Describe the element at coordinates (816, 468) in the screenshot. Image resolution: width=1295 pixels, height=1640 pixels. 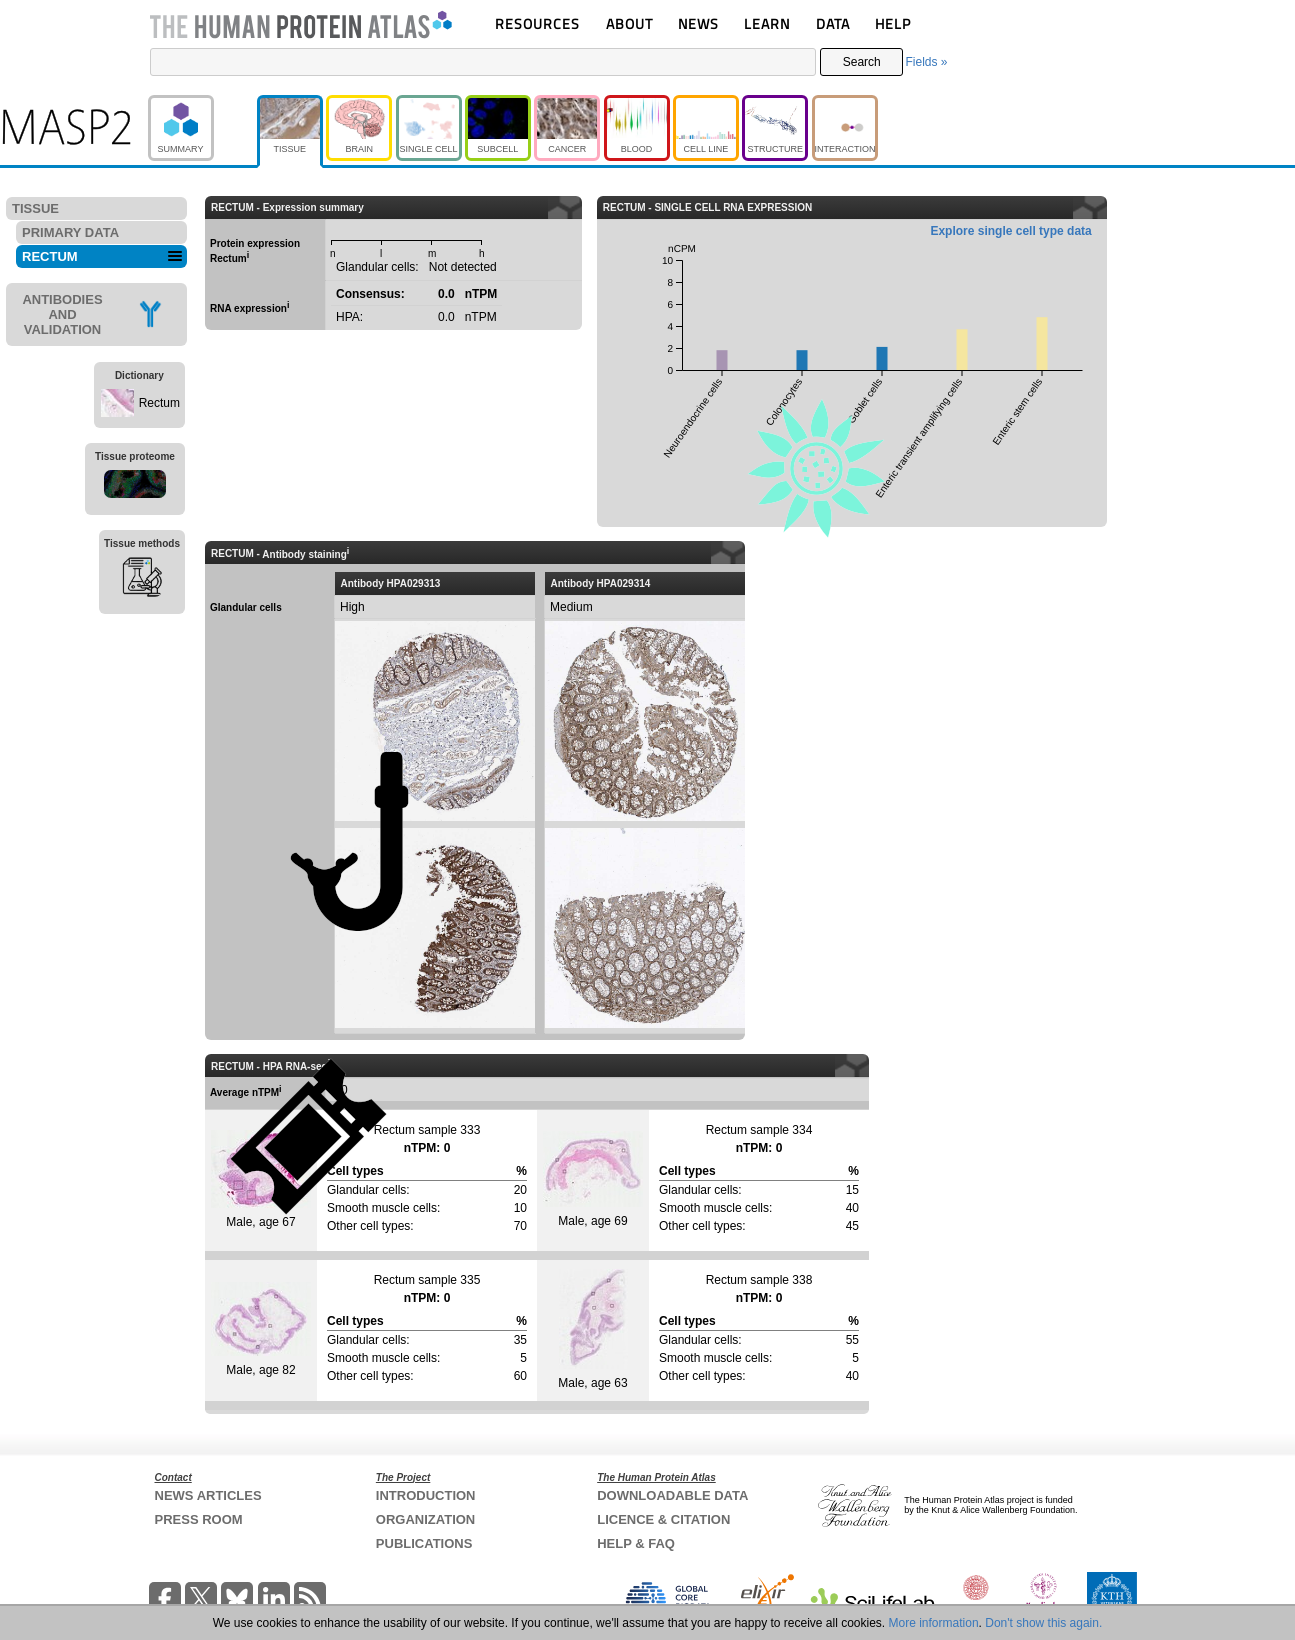
I see `indicates a garden or farming feature in a game` at that location.